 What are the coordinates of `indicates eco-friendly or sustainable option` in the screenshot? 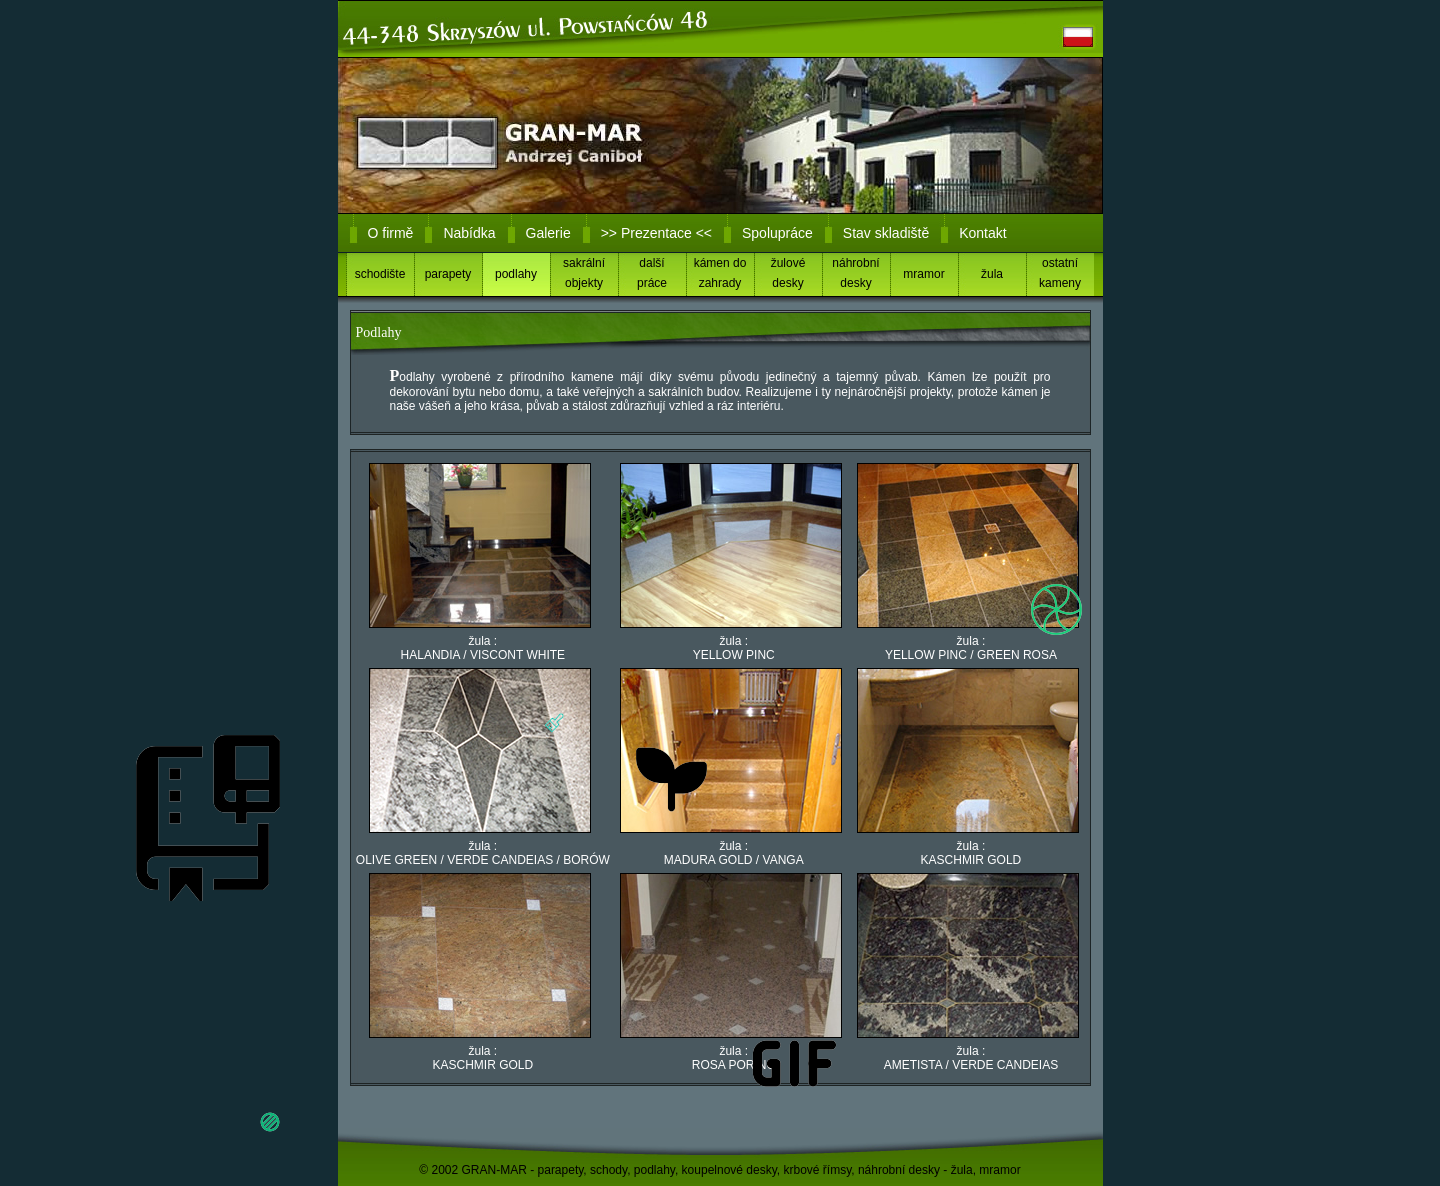 It's located at (671, 779).